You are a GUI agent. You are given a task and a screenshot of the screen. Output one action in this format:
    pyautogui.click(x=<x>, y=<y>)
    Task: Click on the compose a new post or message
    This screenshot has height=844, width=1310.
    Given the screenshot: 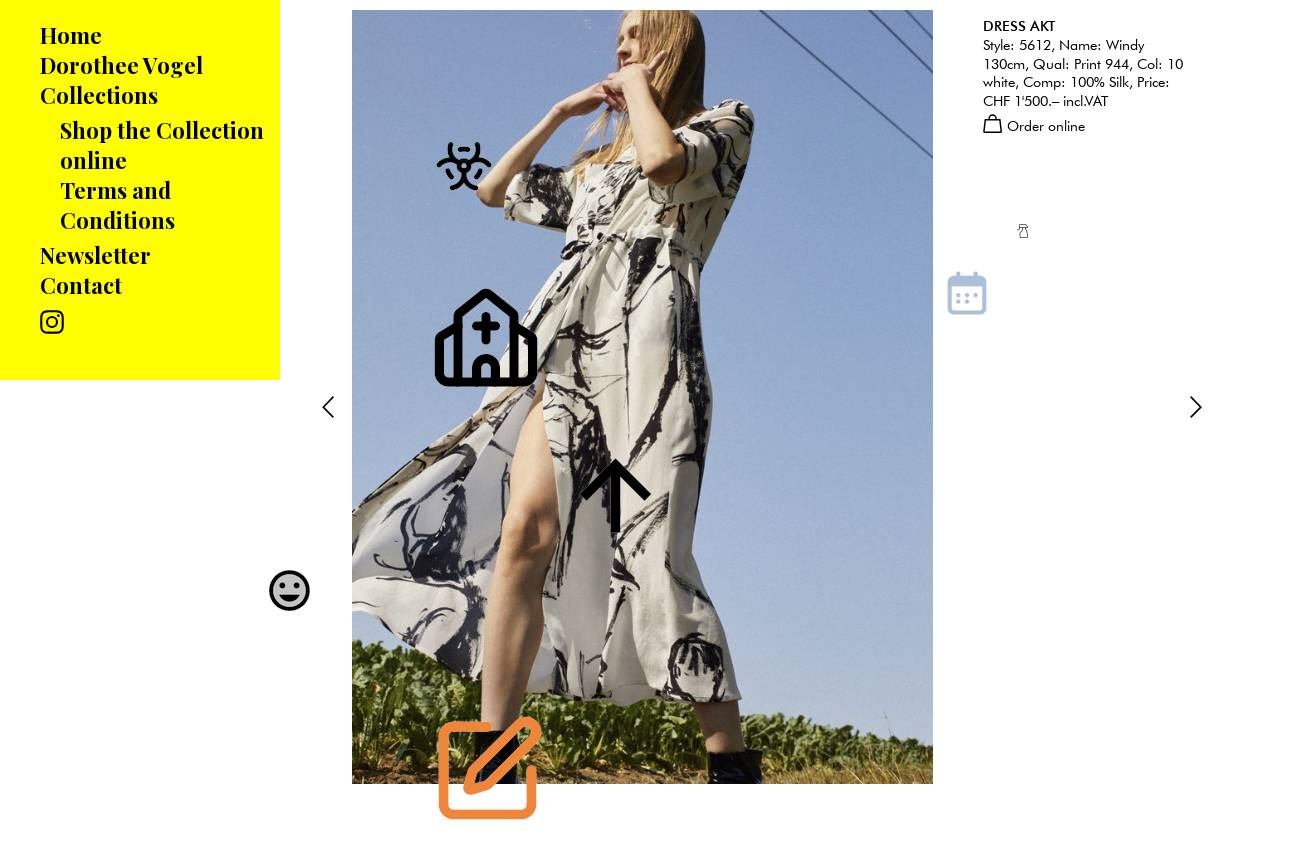 What is the action you would take?
    pyautogui.click(x=487, y=770)
    